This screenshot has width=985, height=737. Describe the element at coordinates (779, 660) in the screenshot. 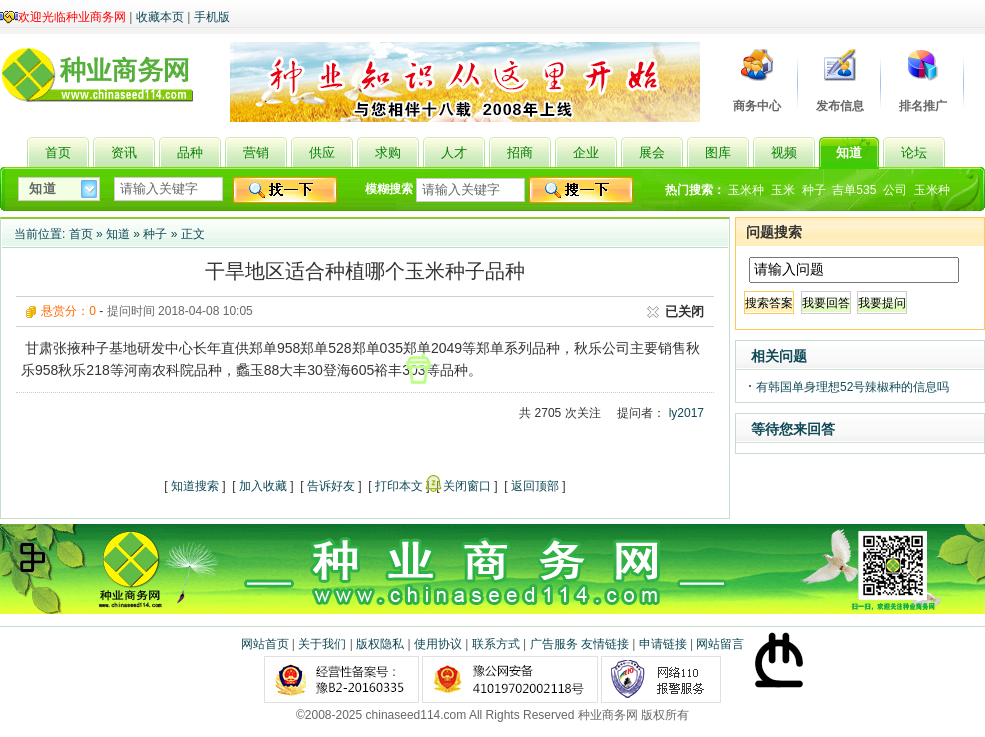

I see `indicates Georgian lari currency` at that location.